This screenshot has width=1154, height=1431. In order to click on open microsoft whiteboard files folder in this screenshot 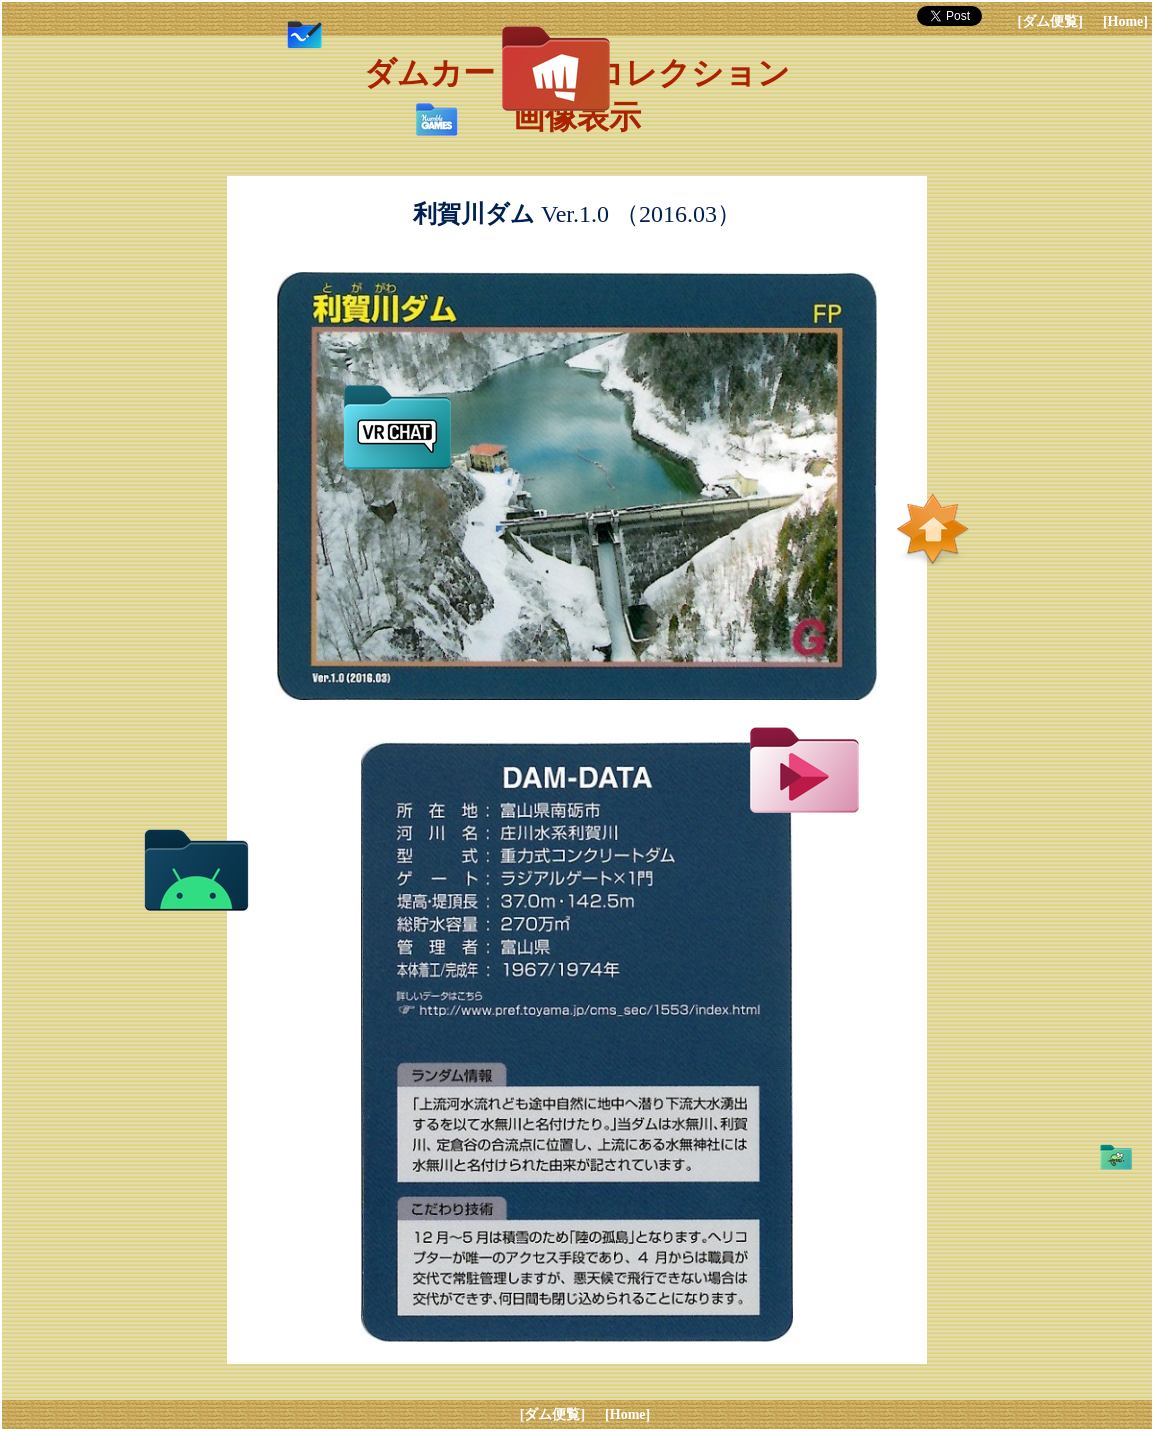, I will do `click(304, 35)`.